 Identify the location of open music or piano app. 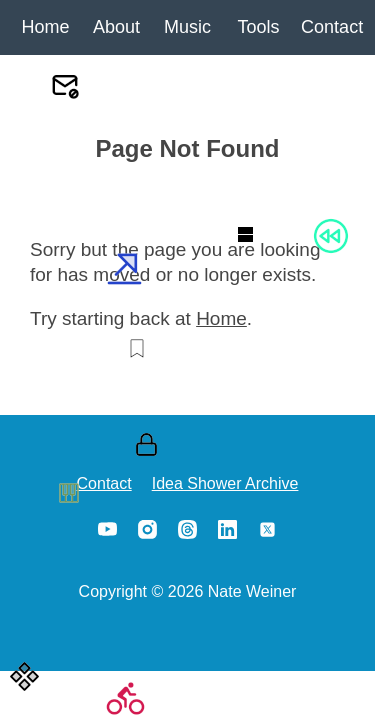
(69, 493).